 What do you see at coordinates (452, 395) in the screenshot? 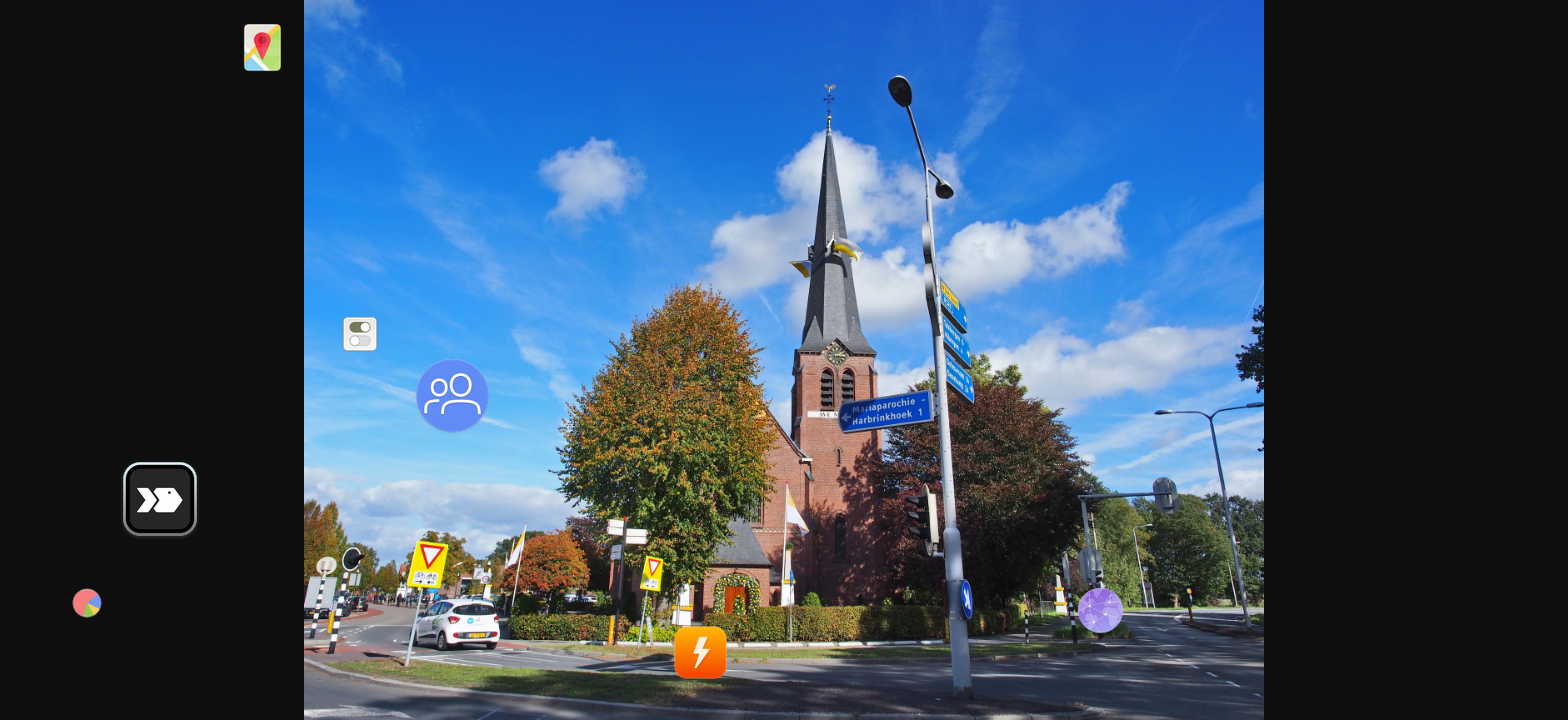
I see `switch to a different user account` at bounding box center [452, 395].